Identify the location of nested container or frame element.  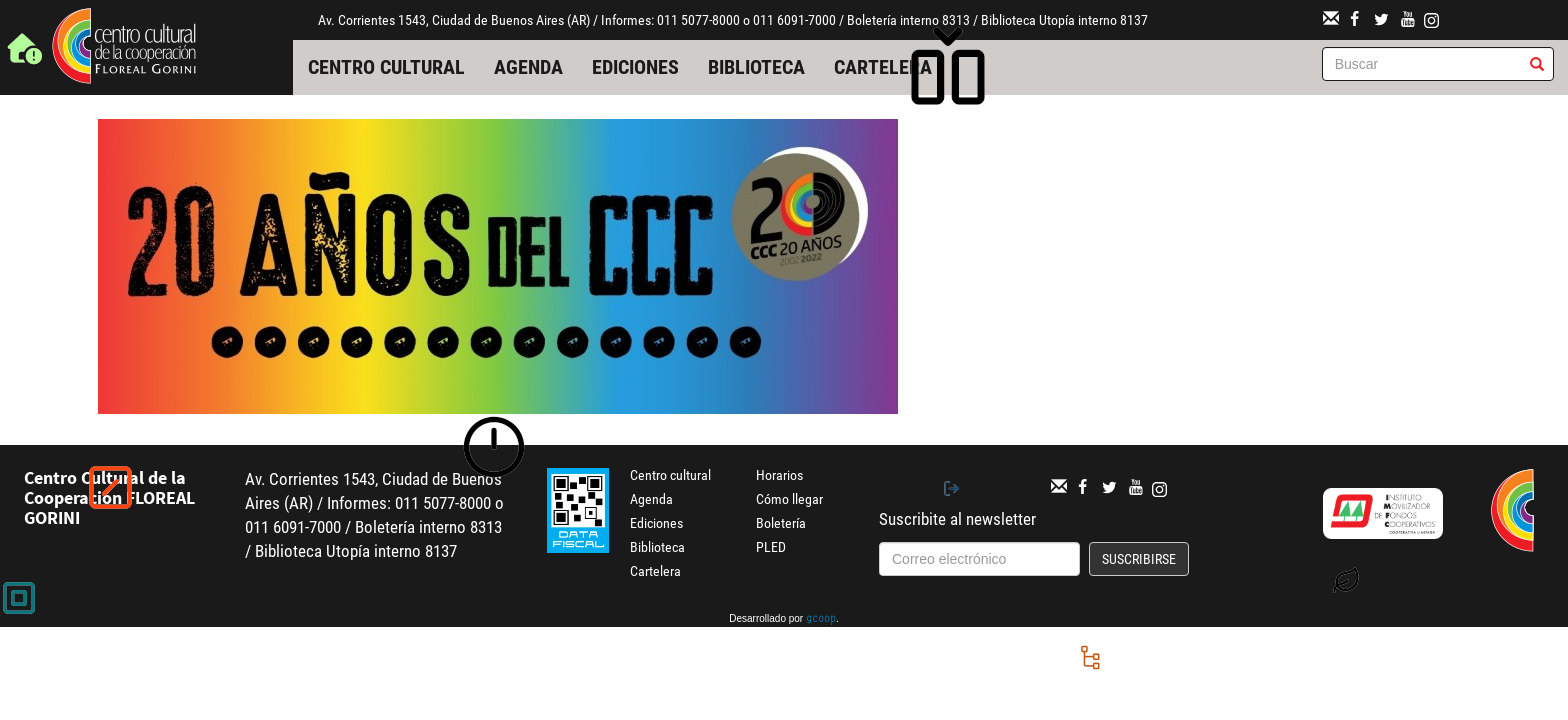
(19, 598).